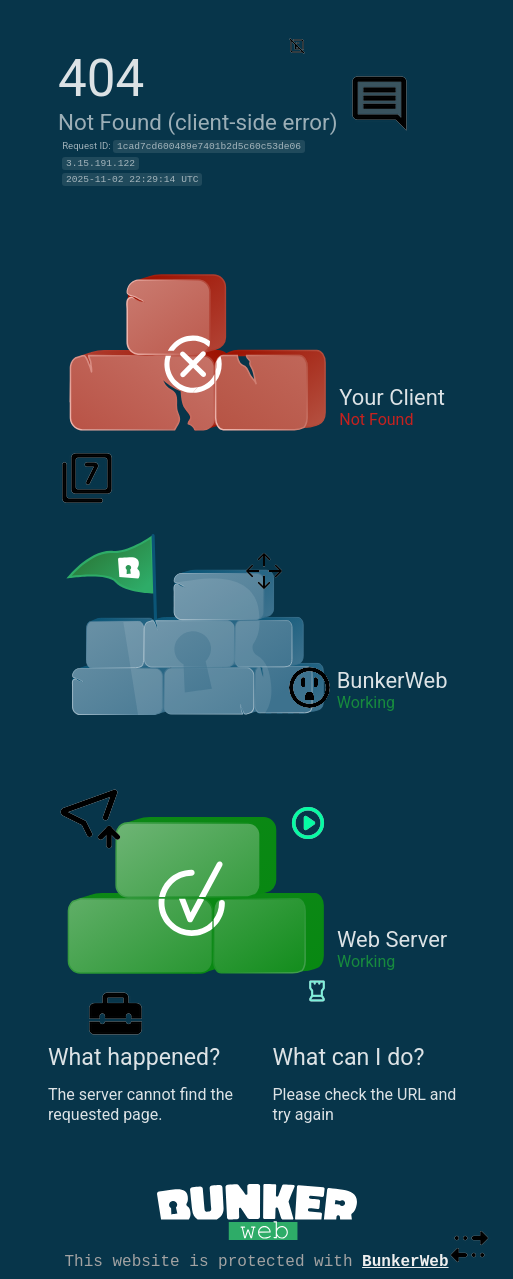 This screenshot has width=513, height=1279. I want to click on view multiple stops on a route, so click(469, 1246).